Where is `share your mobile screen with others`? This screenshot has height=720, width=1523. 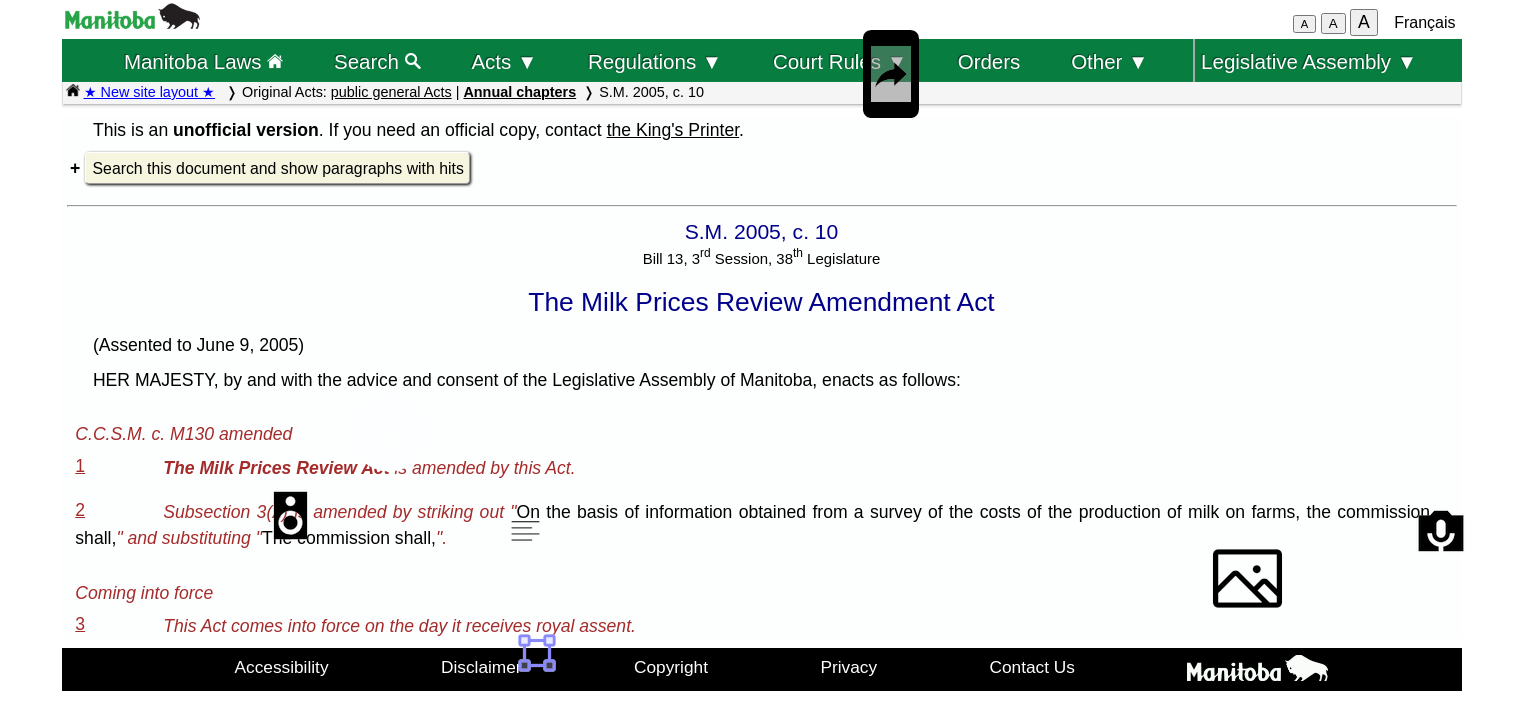
share your mobile screen with others is located at coordinates (891, 74).